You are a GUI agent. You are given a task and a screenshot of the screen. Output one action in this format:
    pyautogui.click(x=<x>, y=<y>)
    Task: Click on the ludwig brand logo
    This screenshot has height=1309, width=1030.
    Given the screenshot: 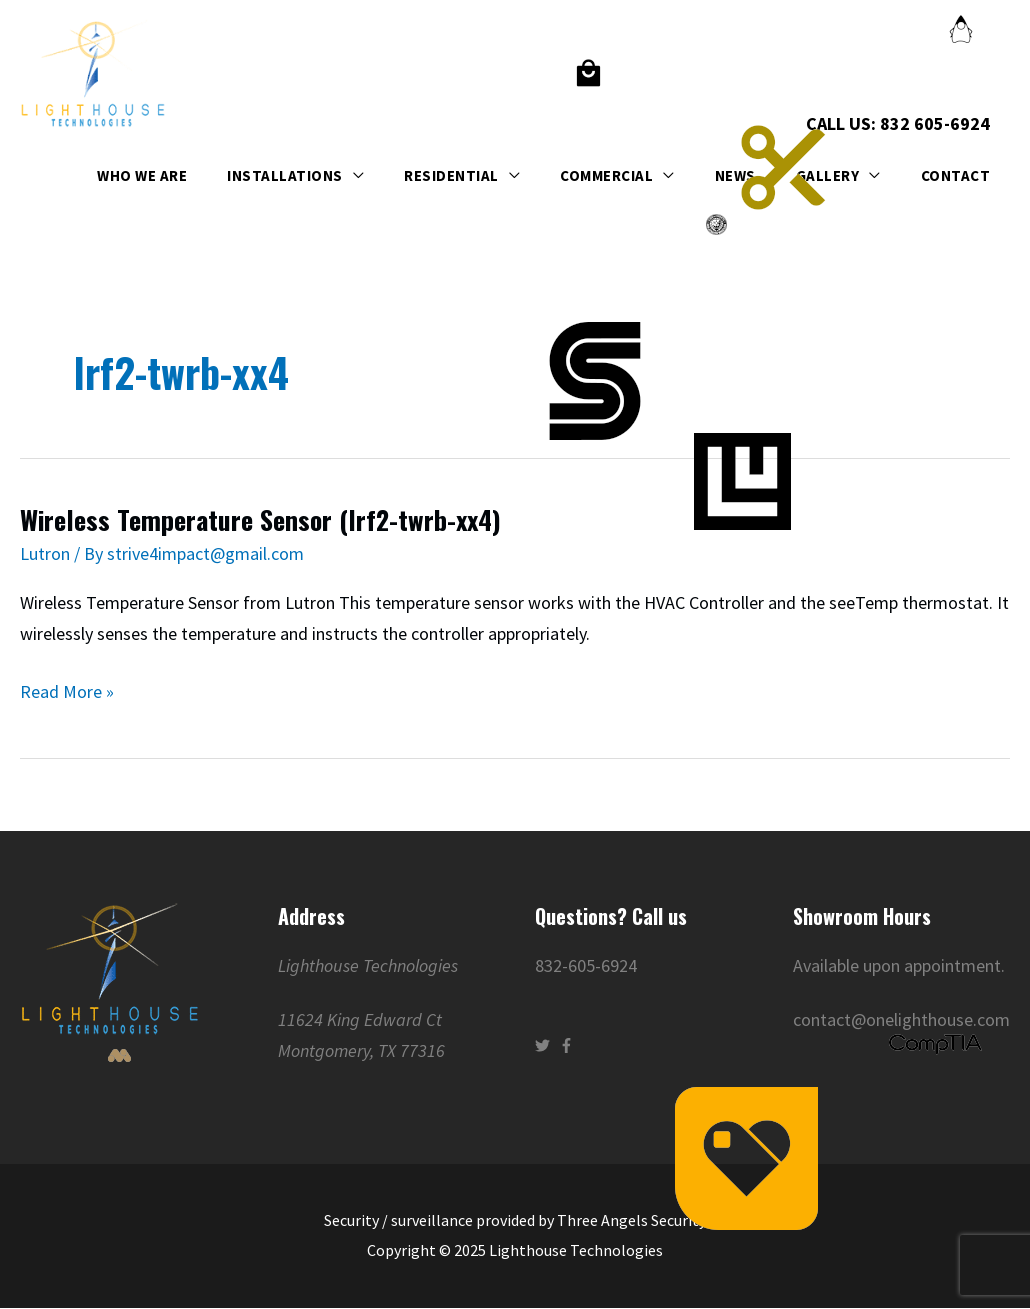 What is the action you would take?
    pyautogui.click(x=742, y=481)
    